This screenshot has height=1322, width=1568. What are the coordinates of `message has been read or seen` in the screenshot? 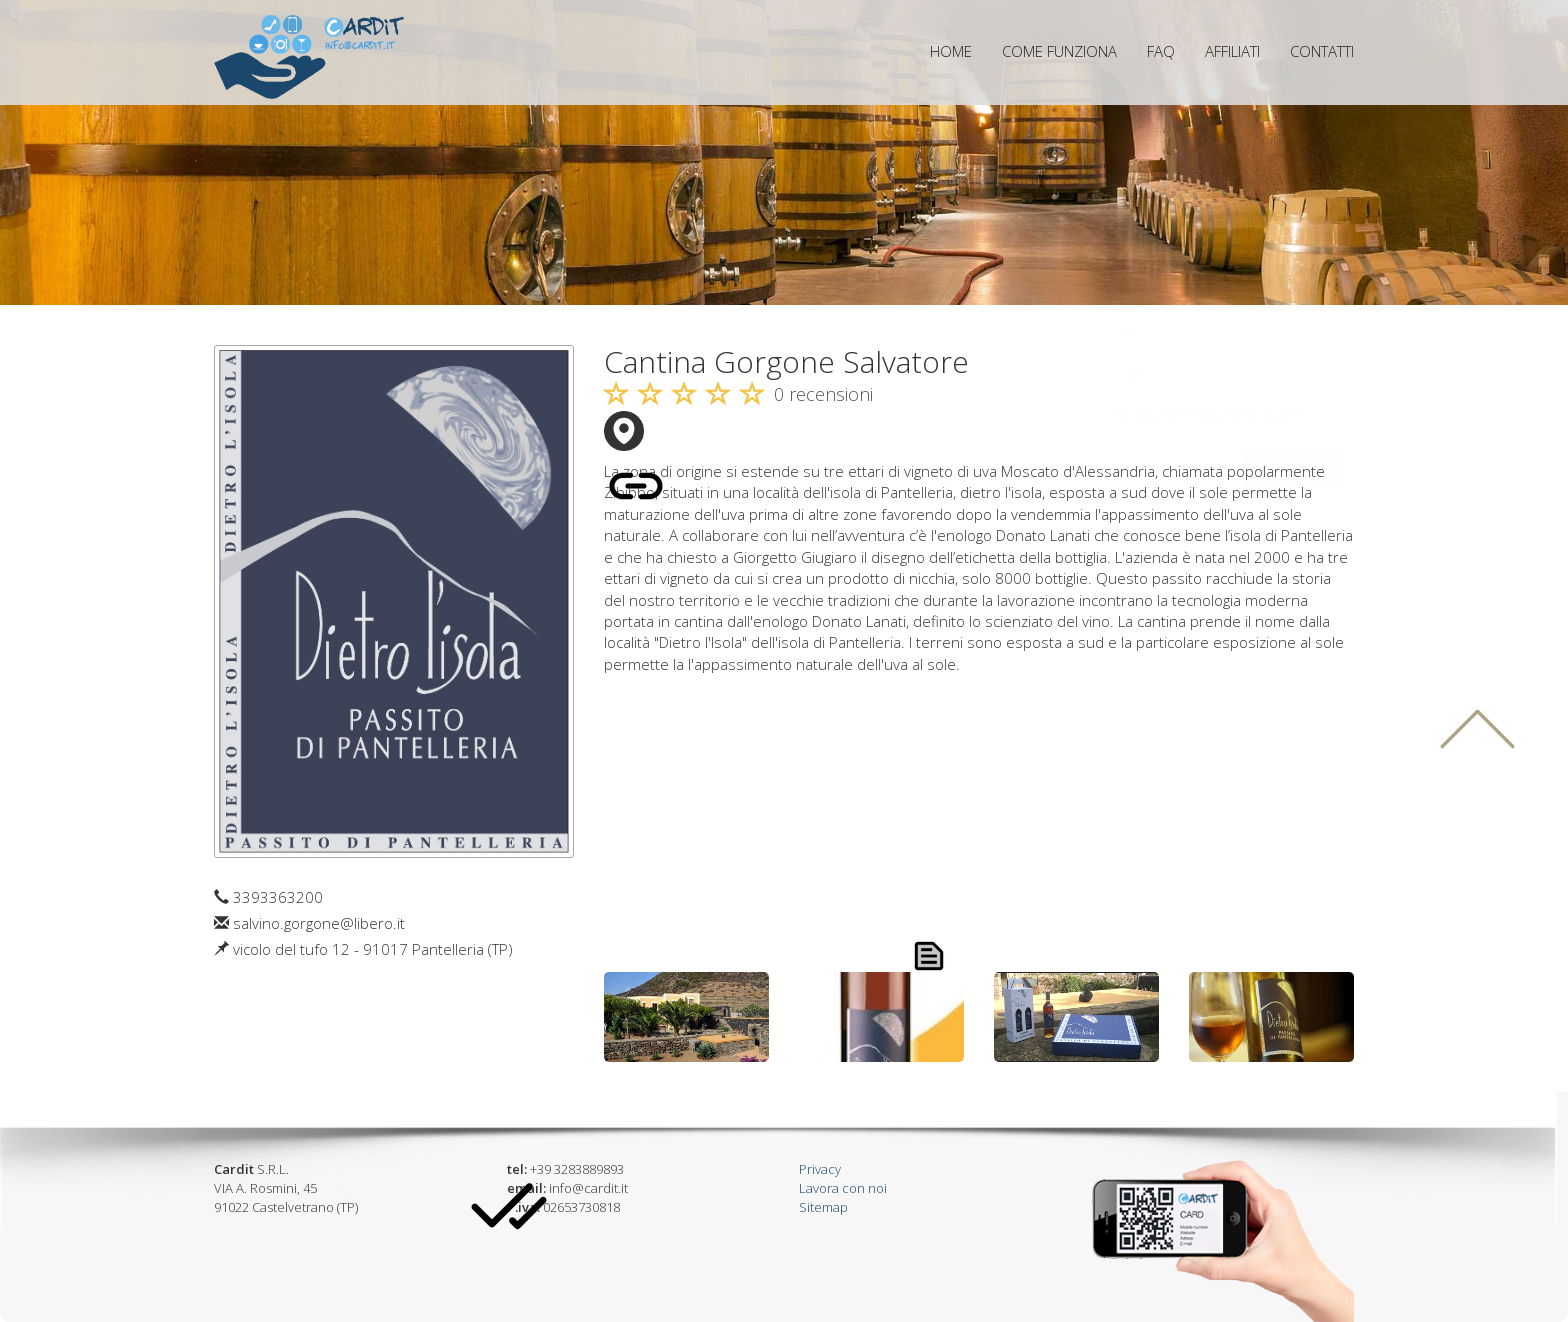 It's located at (509, 1207).